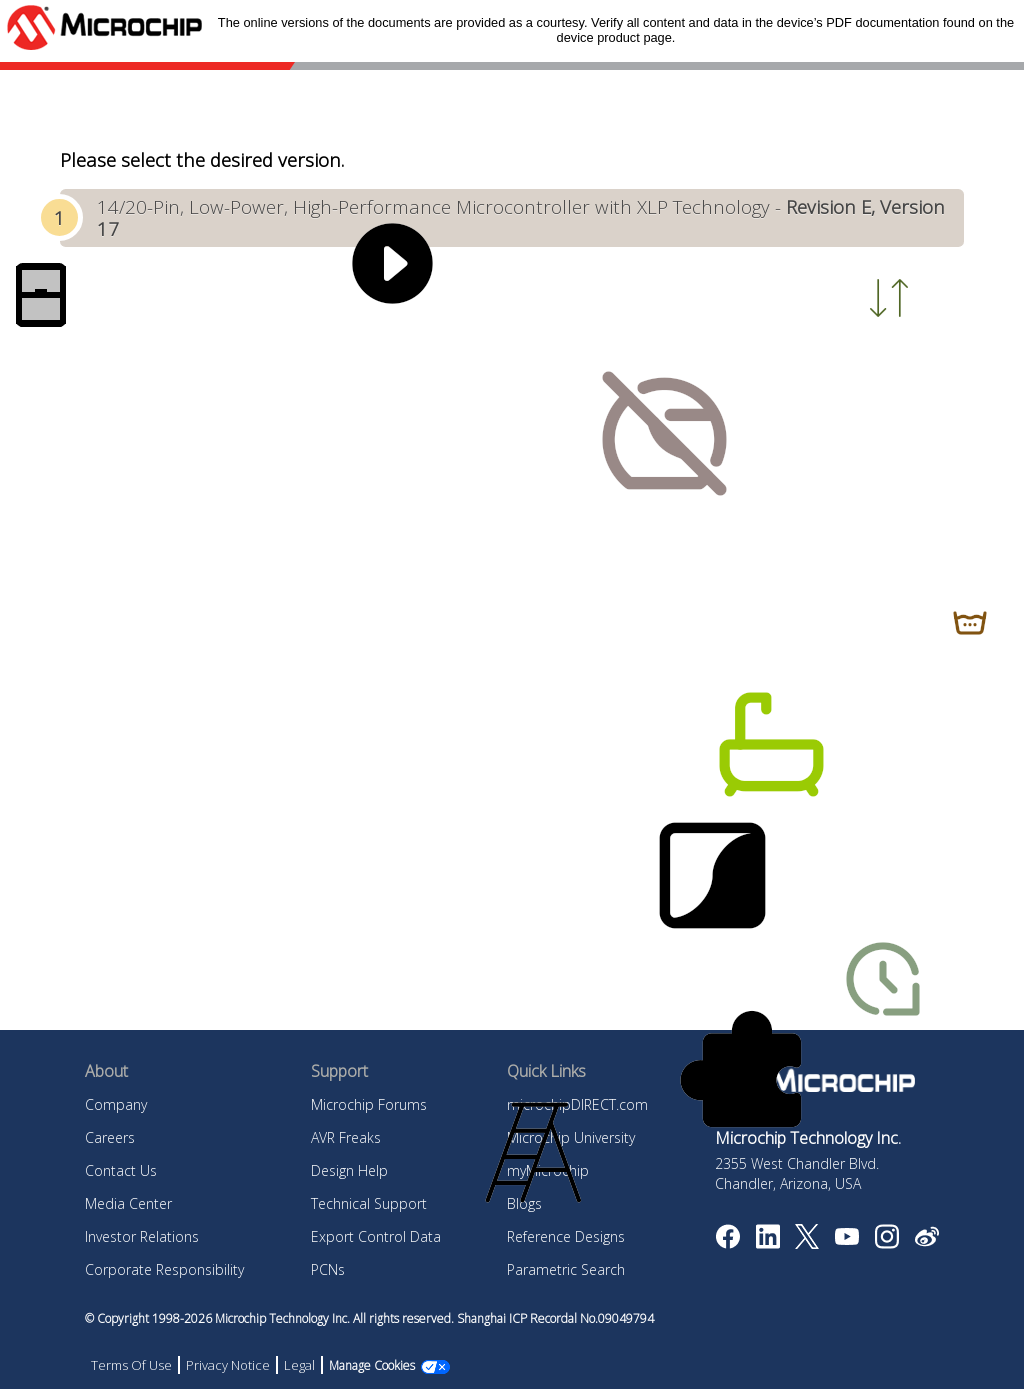  I want to click on track days until an event or deadline, so click(883, 979).